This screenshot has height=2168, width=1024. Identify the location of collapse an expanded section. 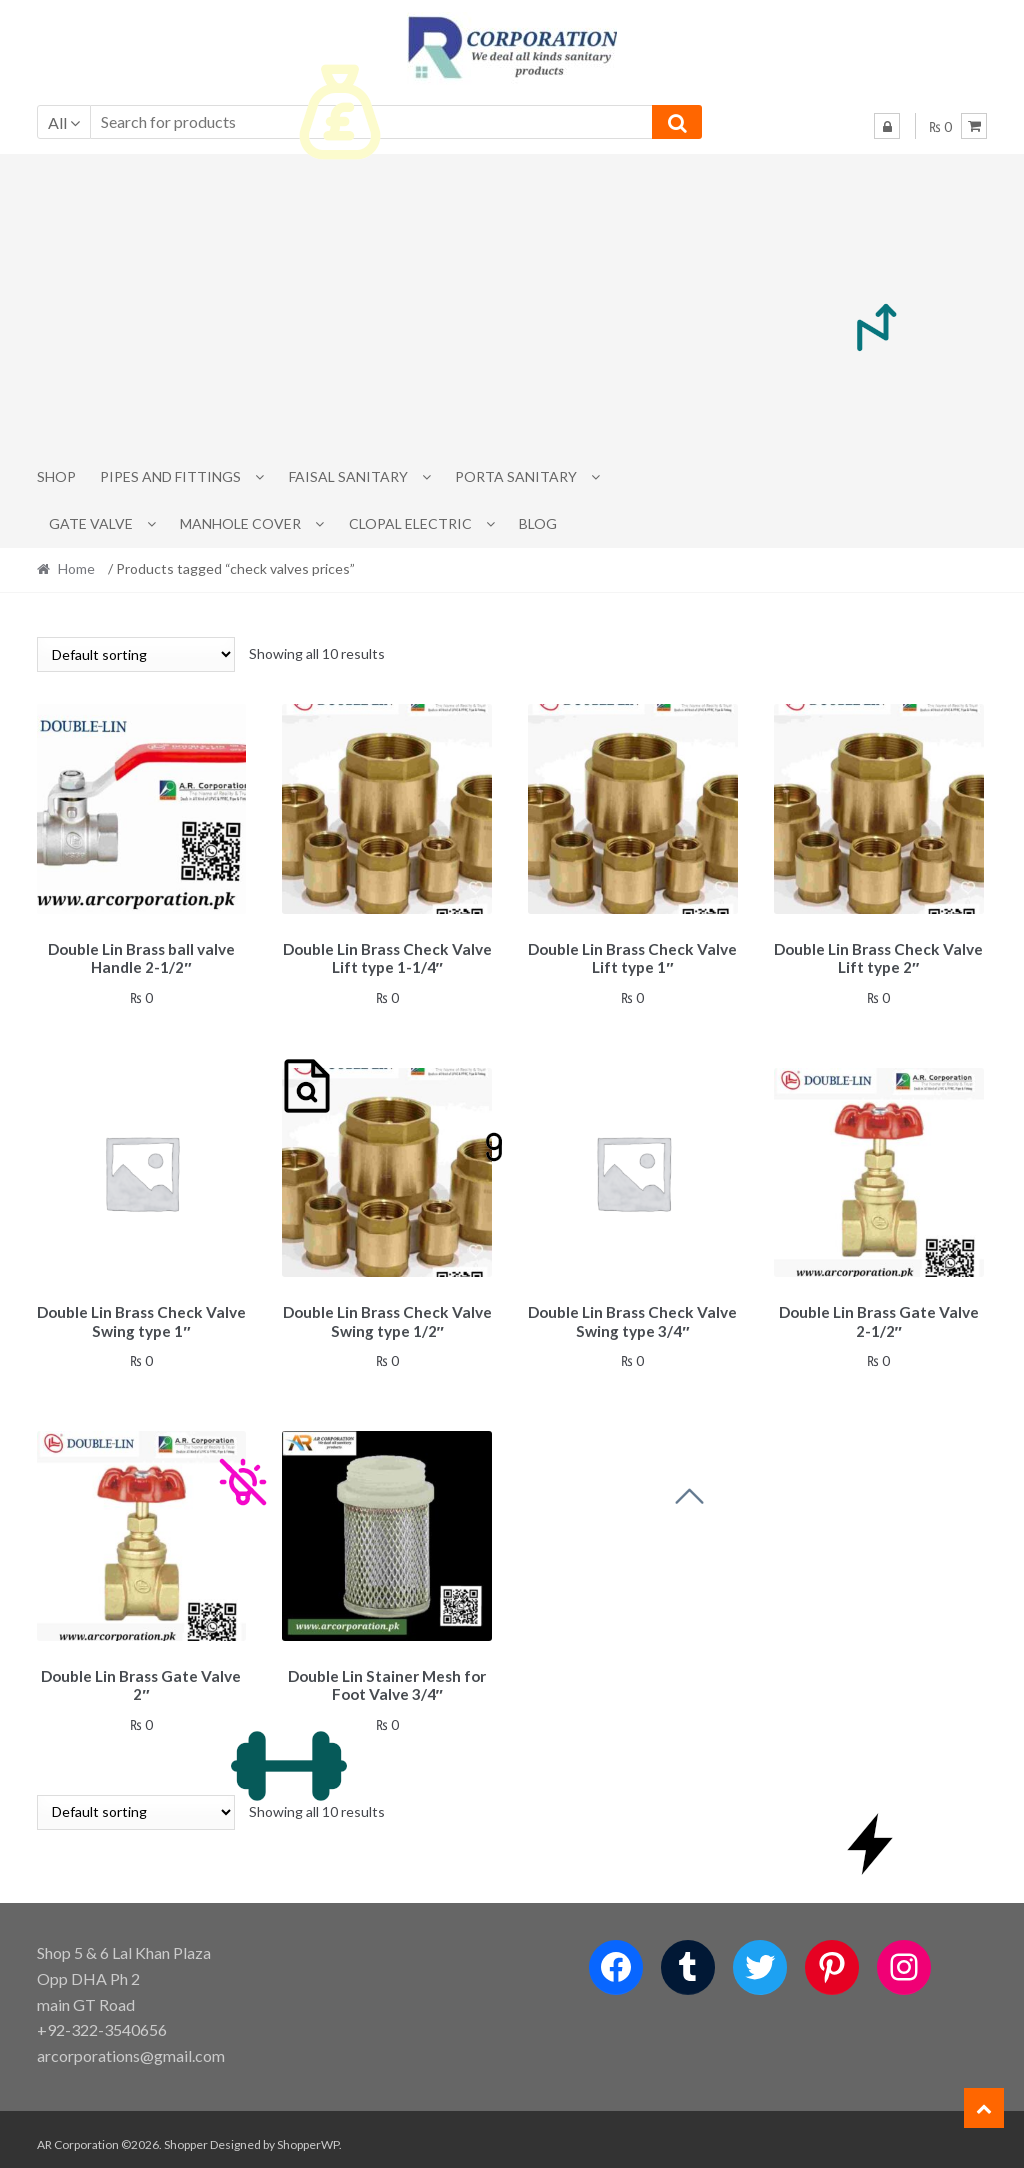
(689, 1497).